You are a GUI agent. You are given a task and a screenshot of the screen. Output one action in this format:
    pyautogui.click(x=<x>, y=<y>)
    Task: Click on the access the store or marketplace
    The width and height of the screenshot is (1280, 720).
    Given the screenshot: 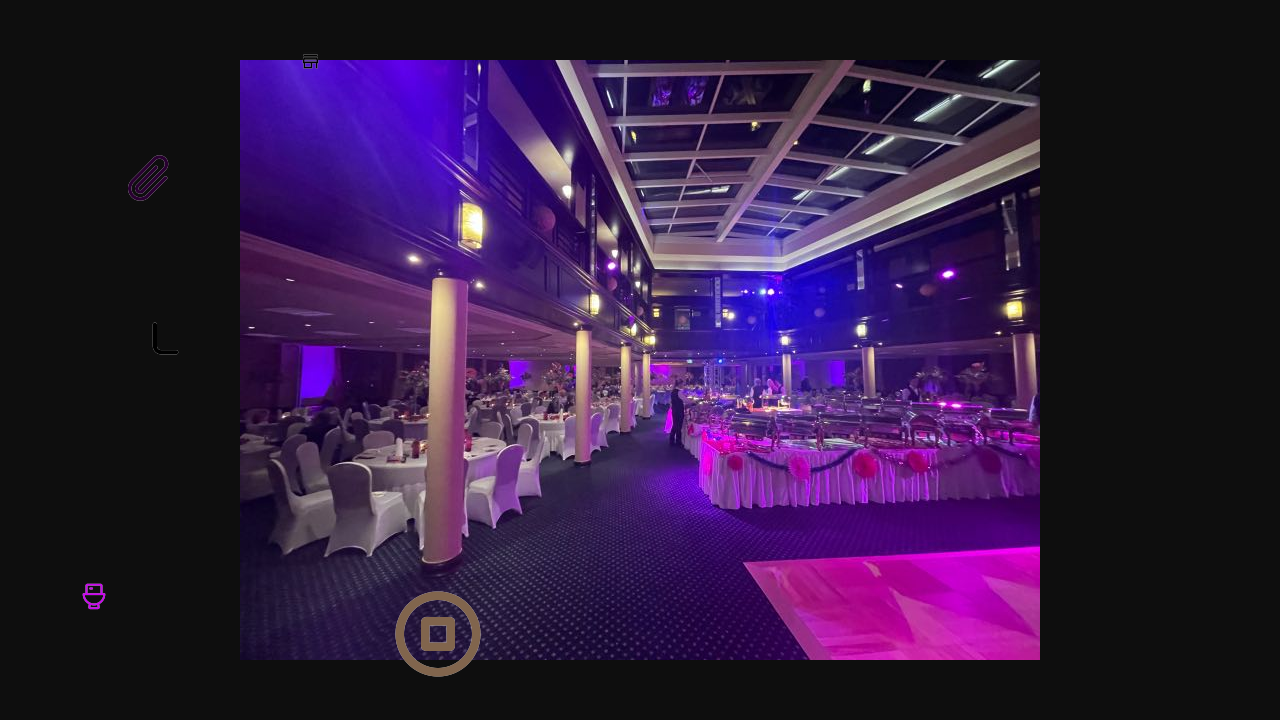 What is the action you would take?
    pyautogui.click(x=310, y=61)
    